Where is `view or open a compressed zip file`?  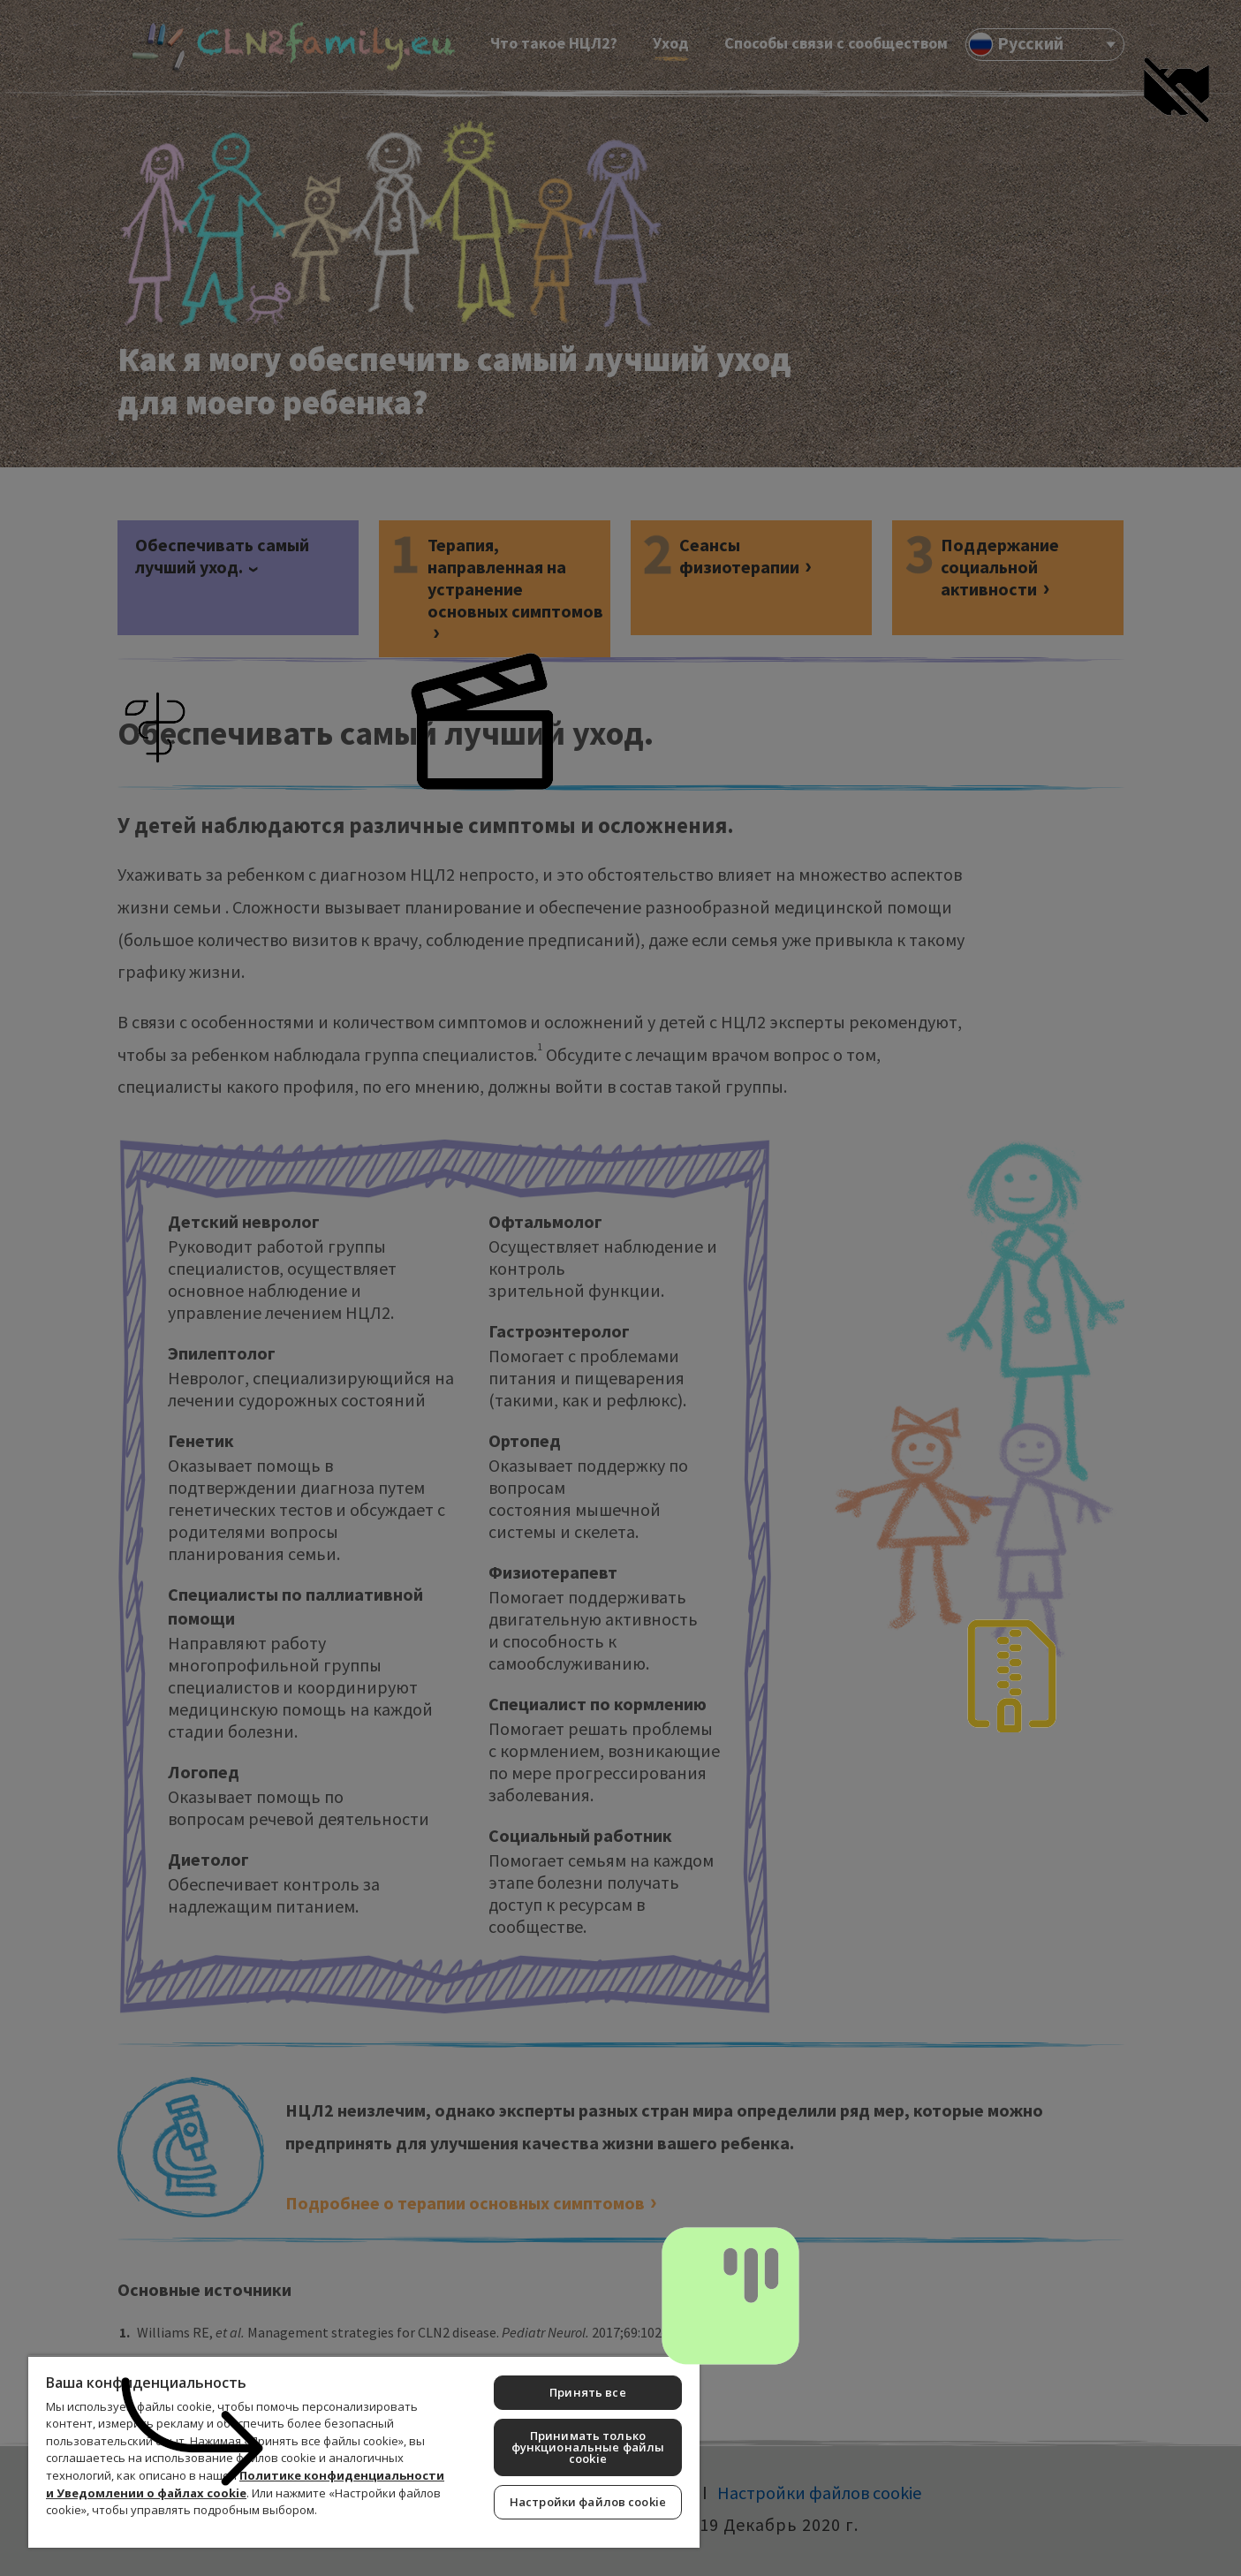 view or open a compressed zip file is located at coordinates (1011, 1673).